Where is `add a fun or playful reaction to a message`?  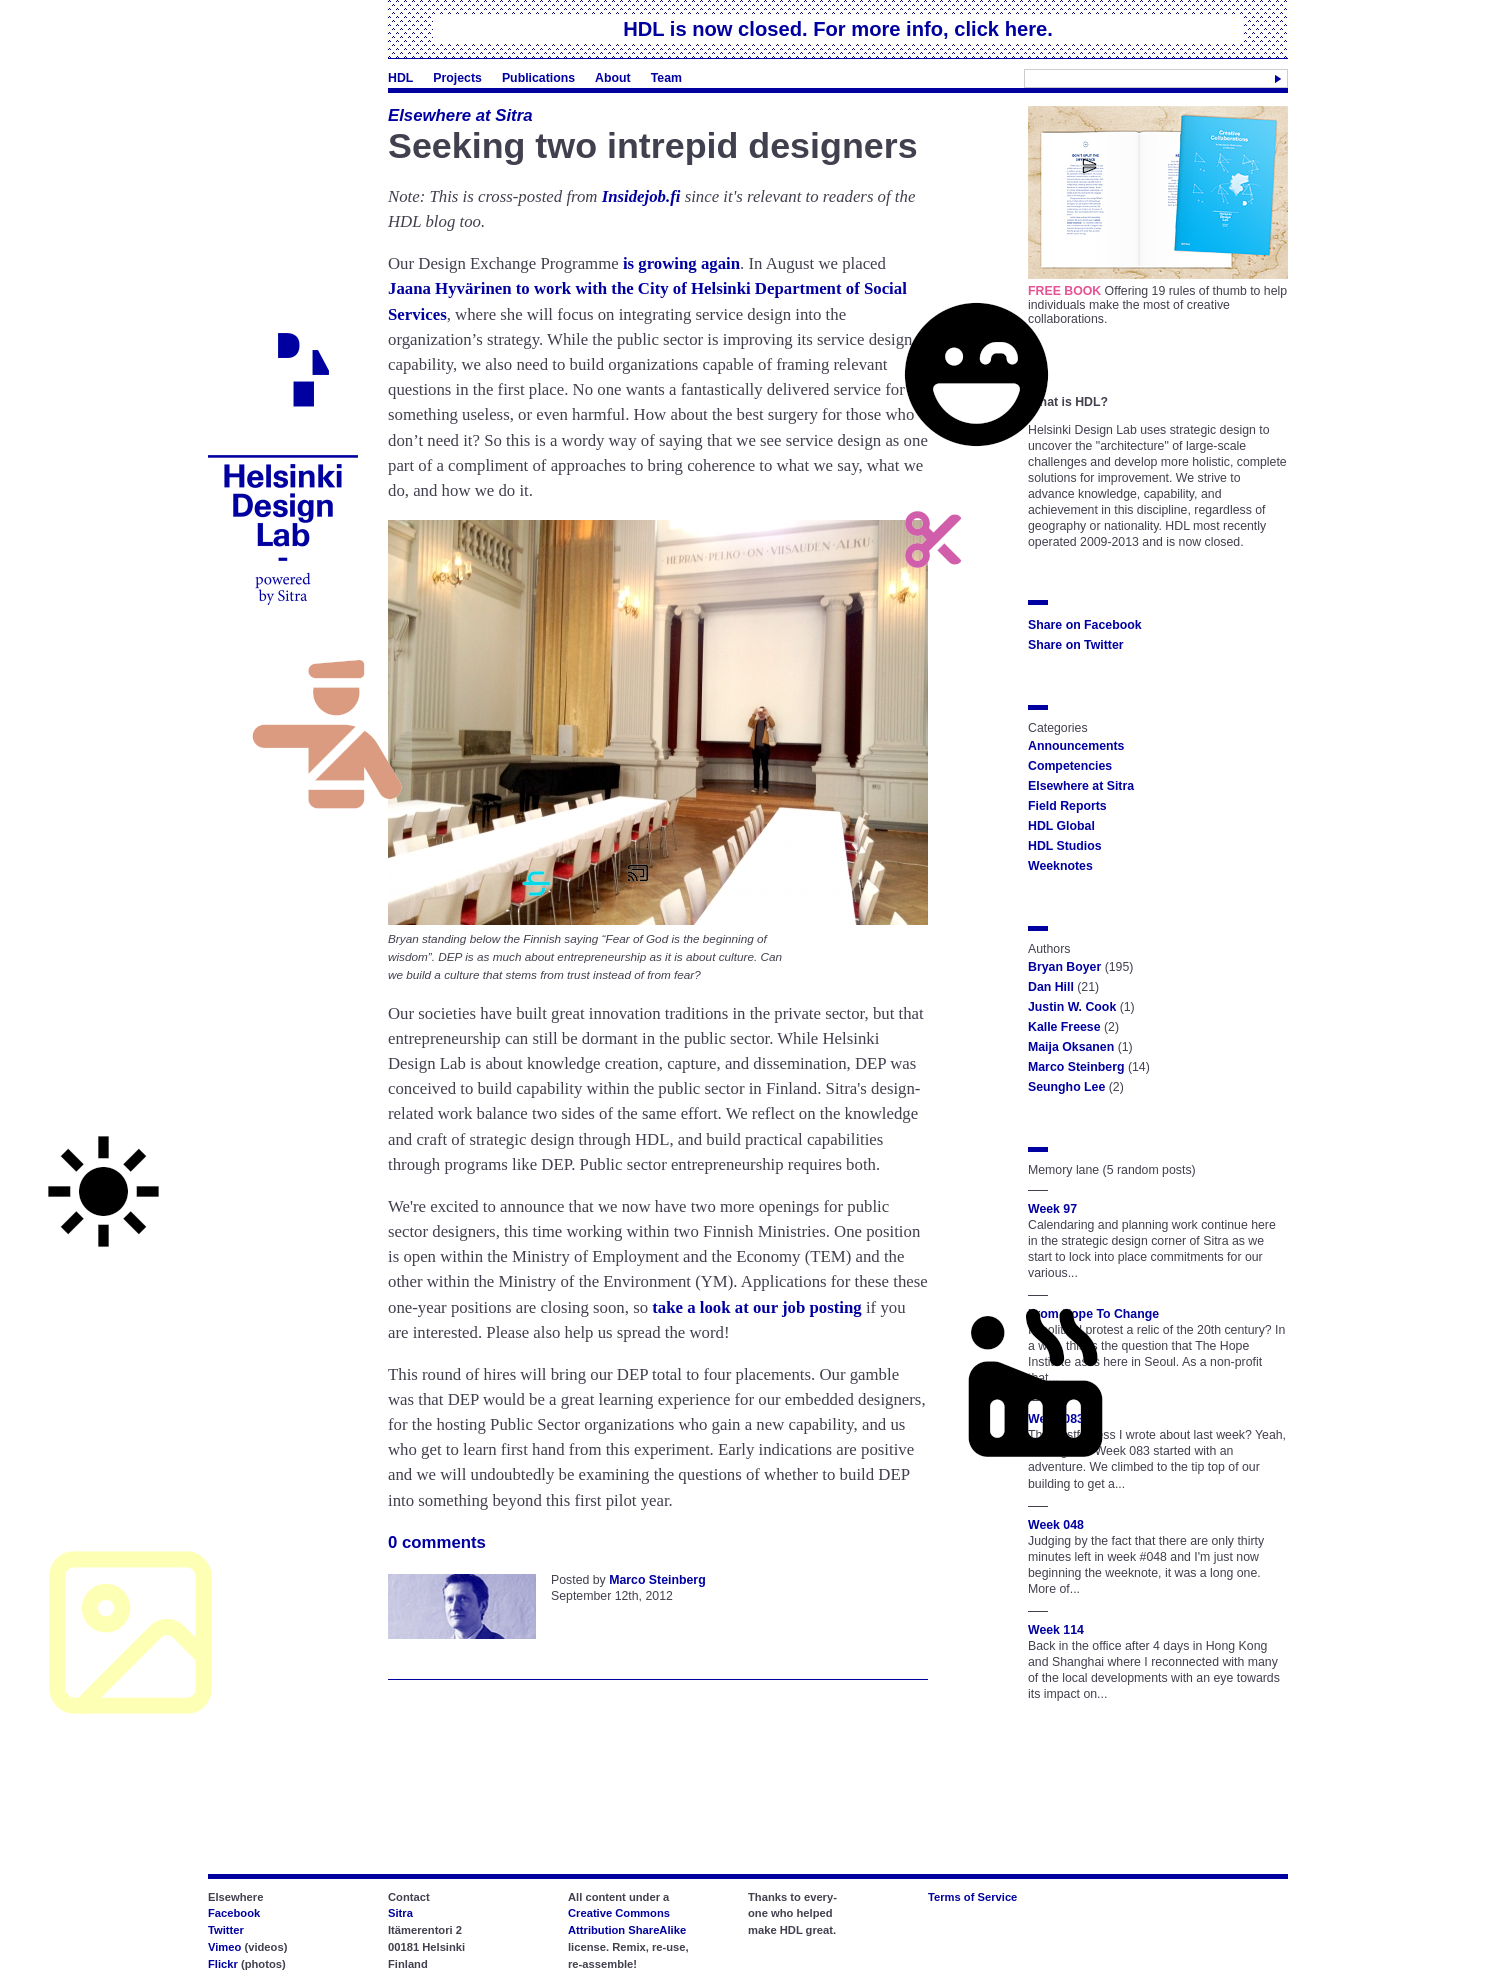
add a fun or playful reaction to a message is located at coordinates (976, 374).